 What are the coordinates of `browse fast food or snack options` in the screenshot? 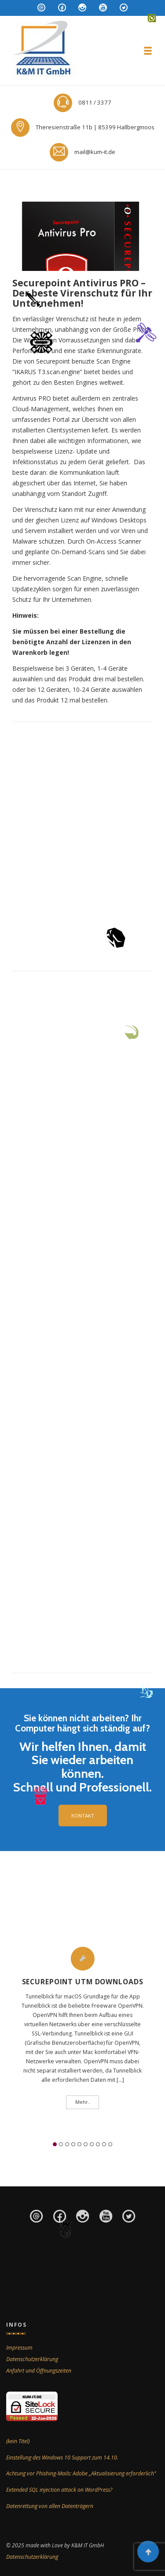 It's located at (40, 1795).